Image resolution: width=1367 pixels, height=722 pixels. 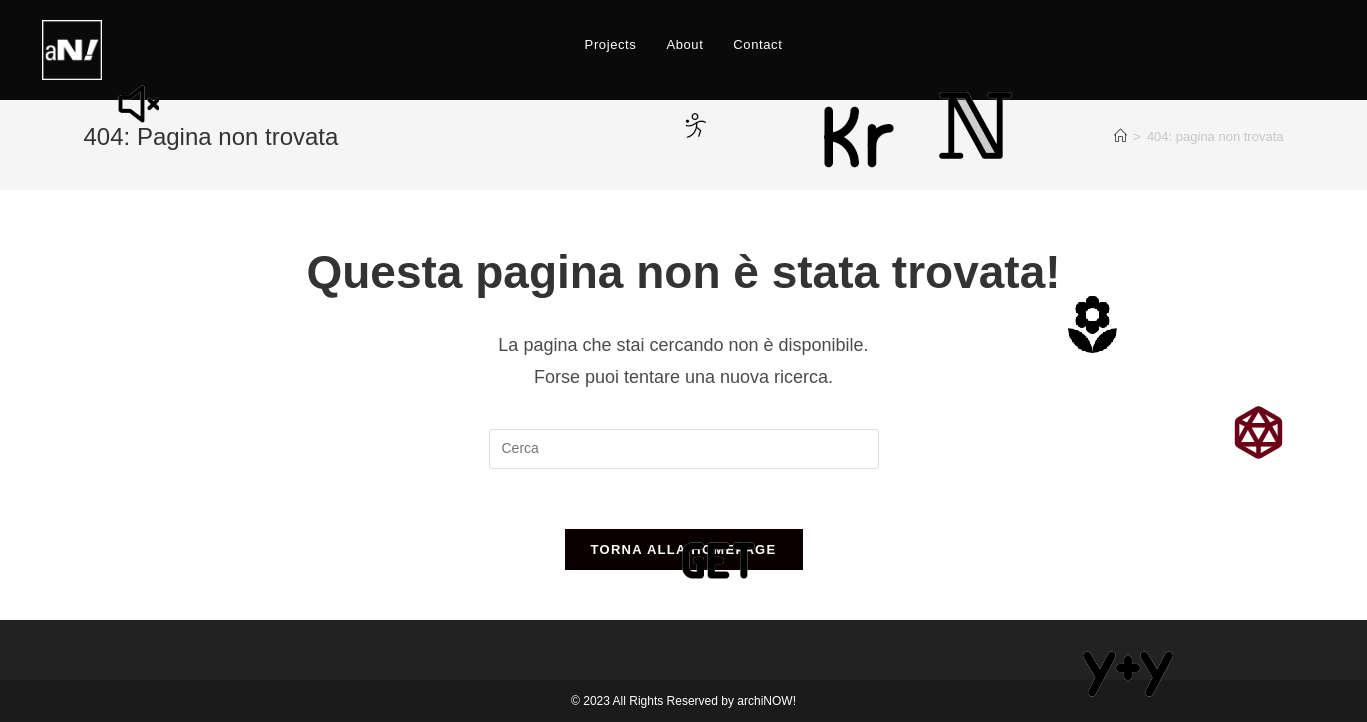 I want to click on mathematical expression or formula input, so click(x=1128, y=668).